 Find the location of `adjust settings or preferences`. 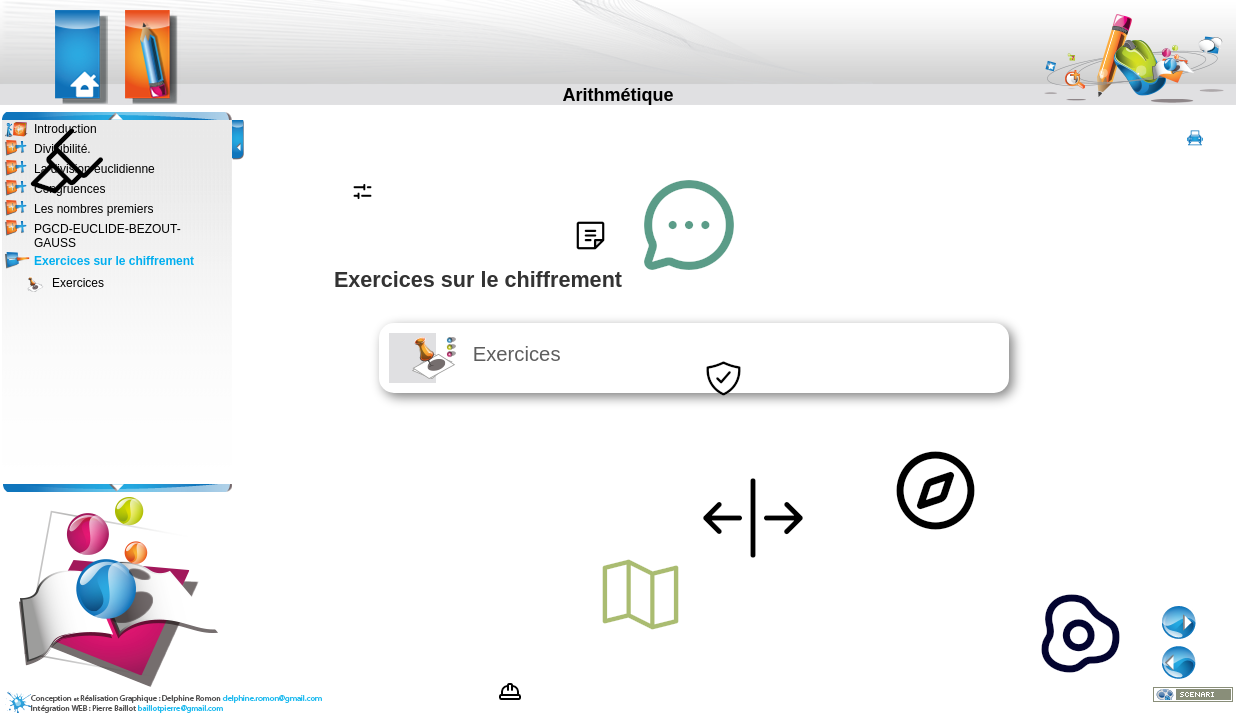

adjust settings or preferences is located at coordinates (362, 191).